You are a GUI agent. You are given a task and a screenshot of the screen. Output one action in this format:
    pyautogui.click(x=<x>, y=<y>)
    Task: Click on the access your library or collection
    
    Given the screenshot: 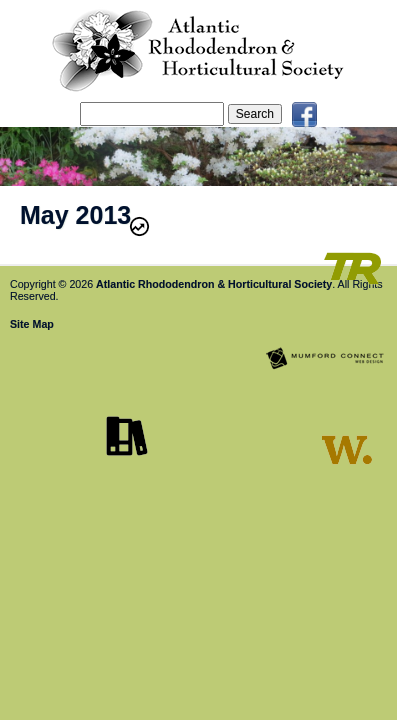 What is the action you would take?
    pyautogui.click(x=126, y=436)
    